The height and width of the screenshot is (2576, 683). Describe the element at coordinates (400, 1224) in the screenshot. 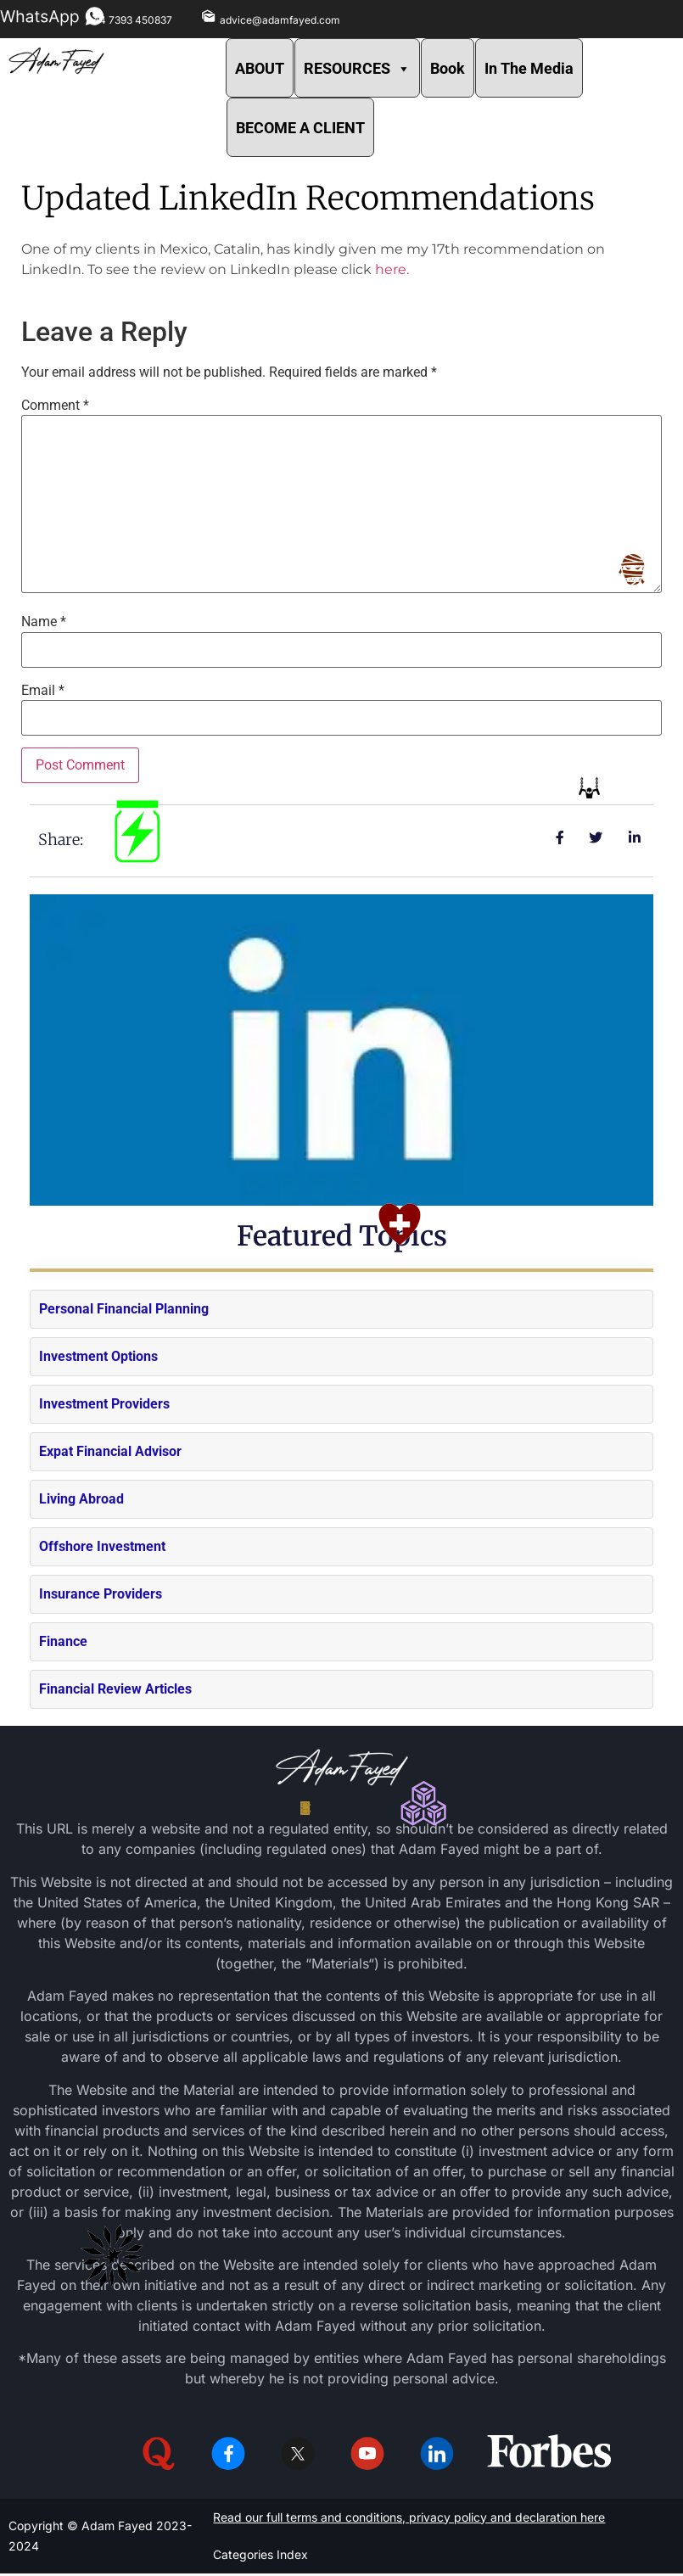

I see `add to favorites` at that location.